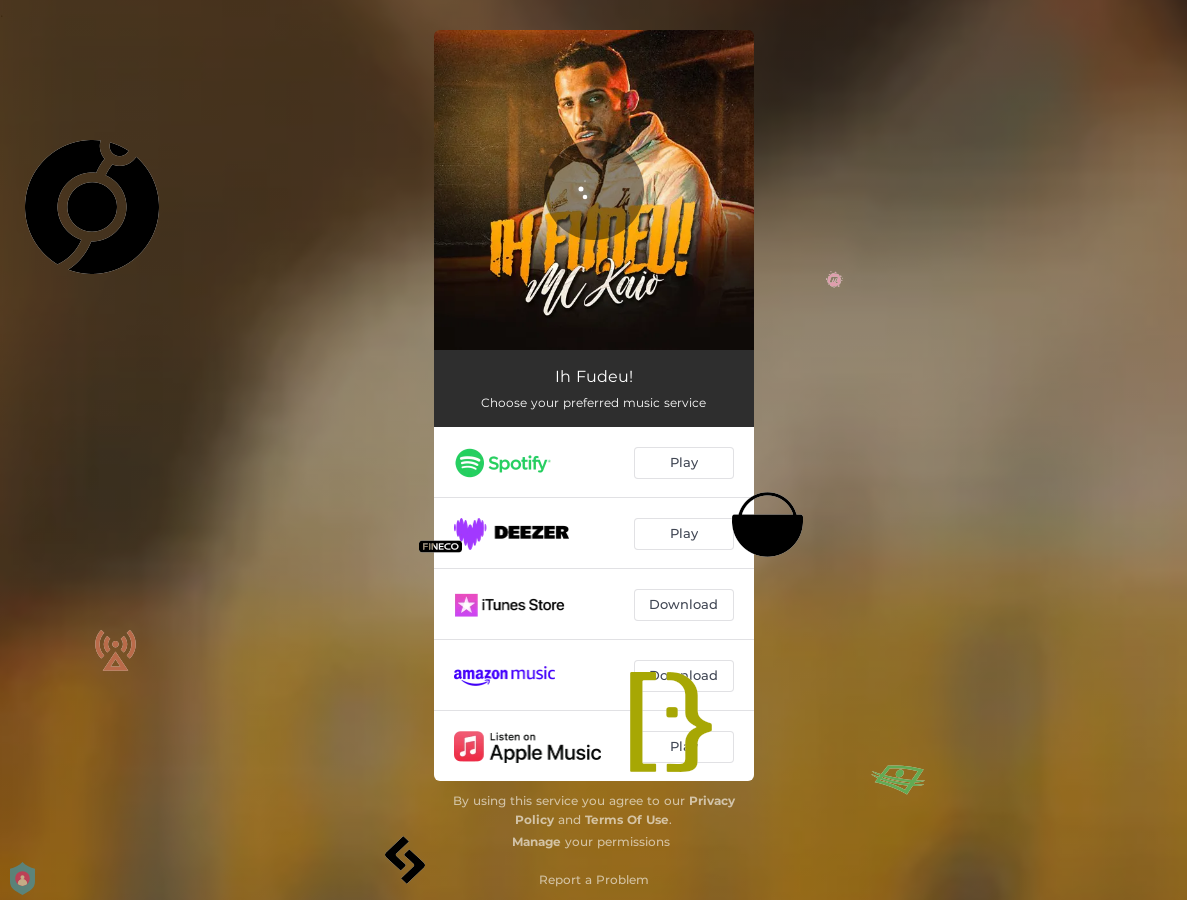  What do you see at coordinates (834, 279) in the screenshot?
I see `open the Meetup app` at bounding box center [834, 279].